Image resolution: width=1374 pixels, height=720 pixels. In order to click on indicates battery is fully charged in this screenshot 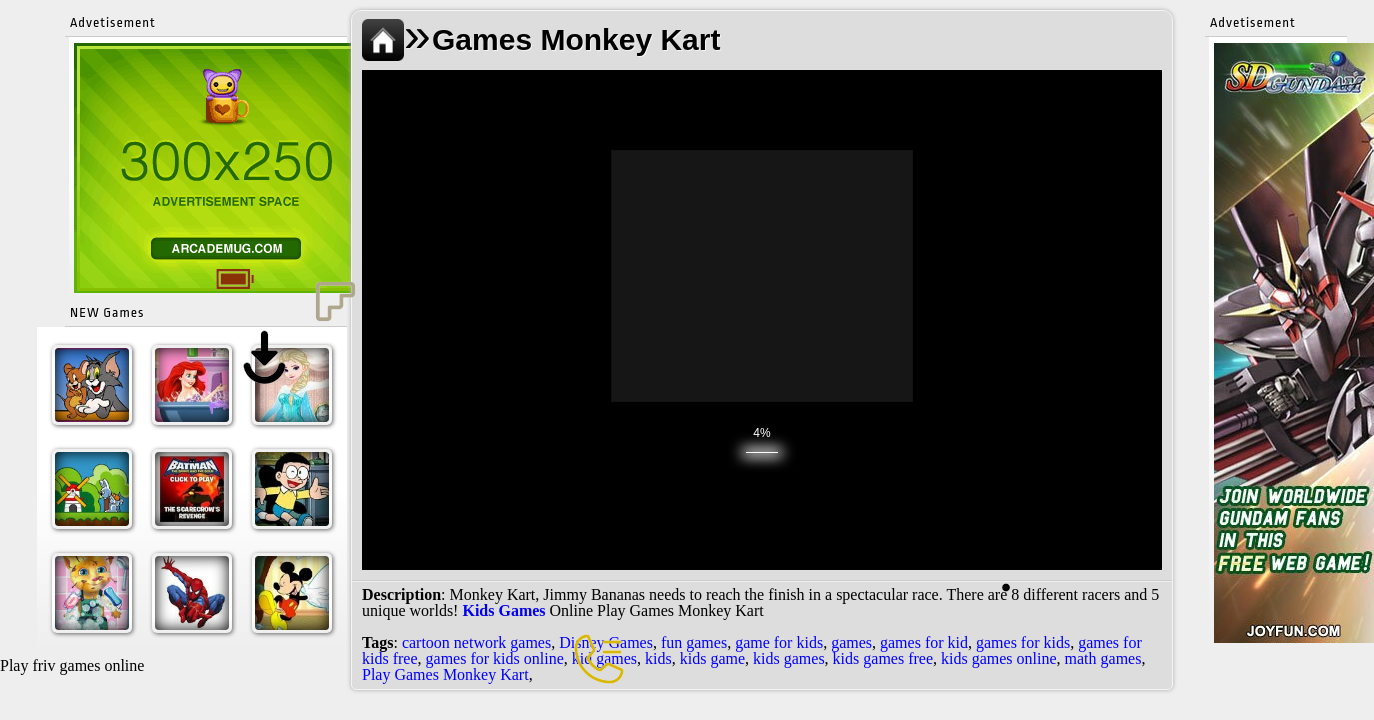, I will do `click(235, 279)`.